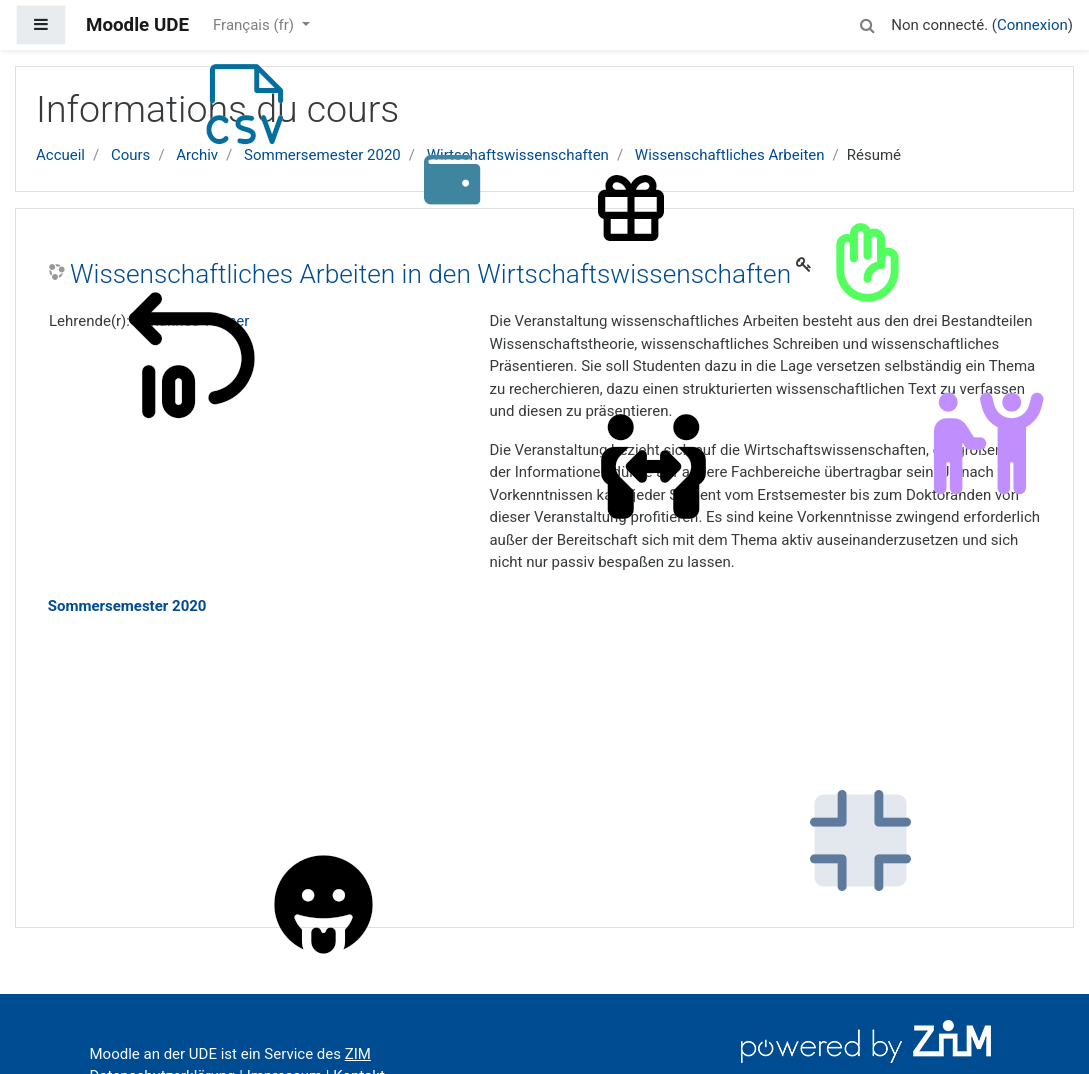 The image size is (1089, 1074). I want to click on react with a playful or silly emoji, so click(323, 904).